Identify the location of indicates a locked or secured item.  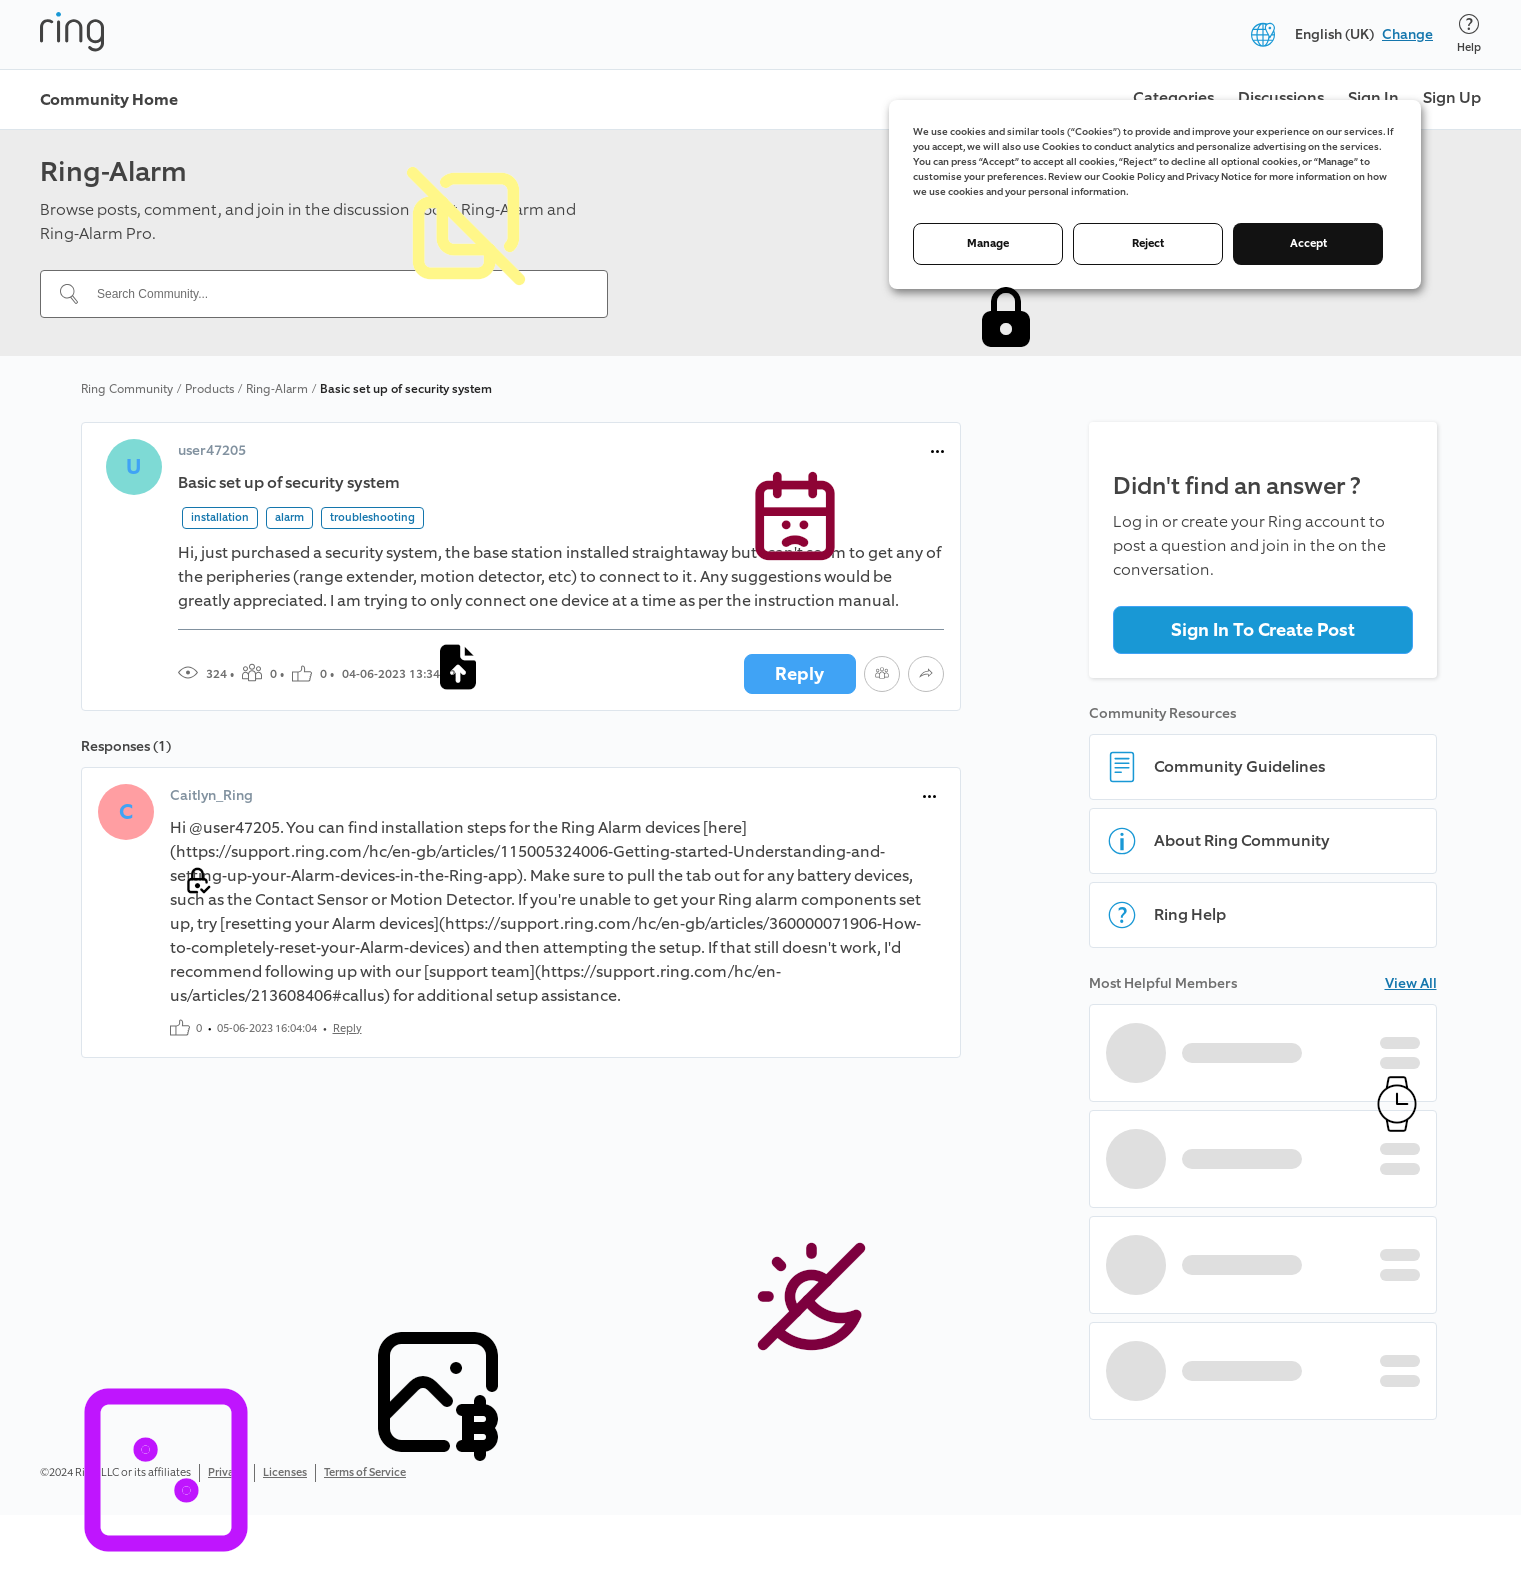
(1006, 317).